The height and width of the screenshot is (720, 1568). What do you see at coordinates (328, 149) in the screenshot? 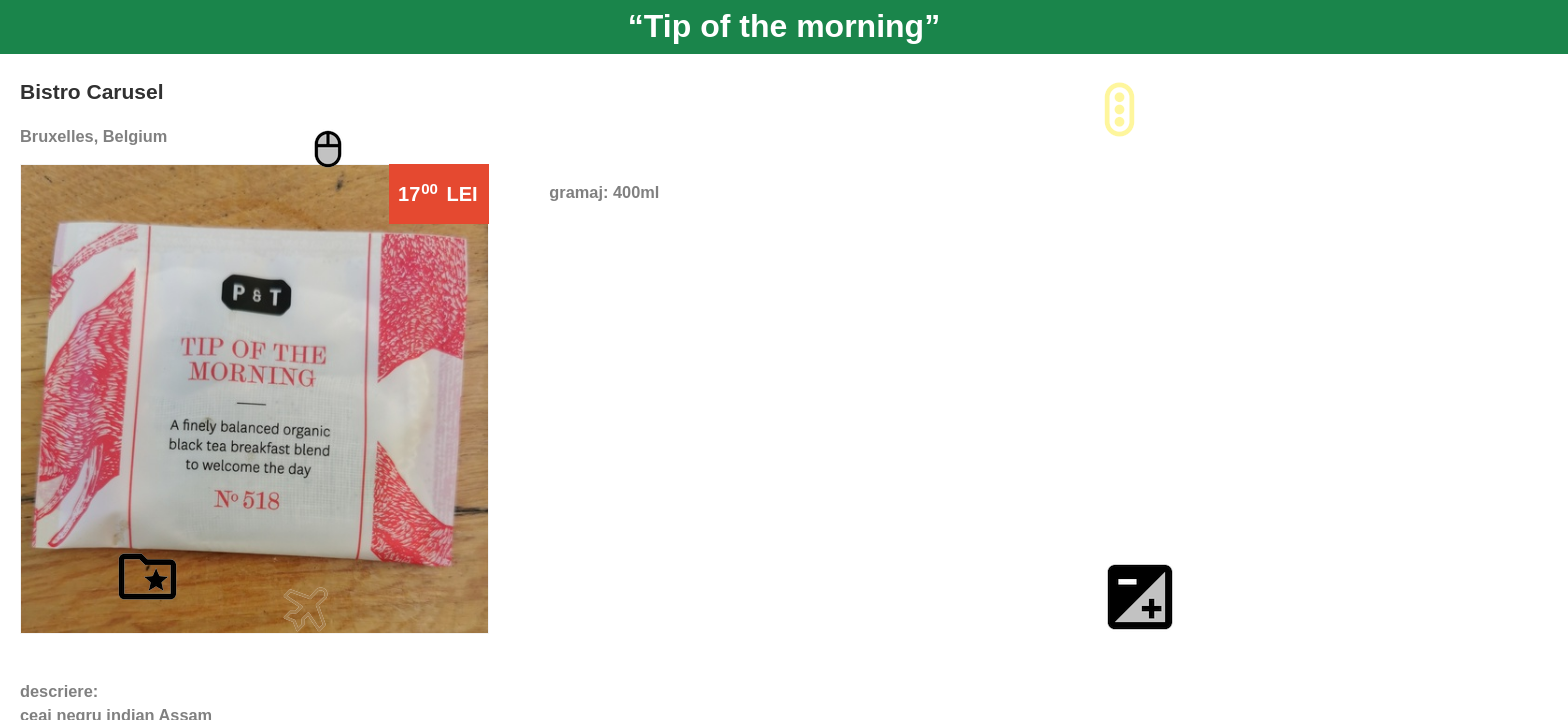
I see `mouse input device settings` at bounding box center [328, 149].